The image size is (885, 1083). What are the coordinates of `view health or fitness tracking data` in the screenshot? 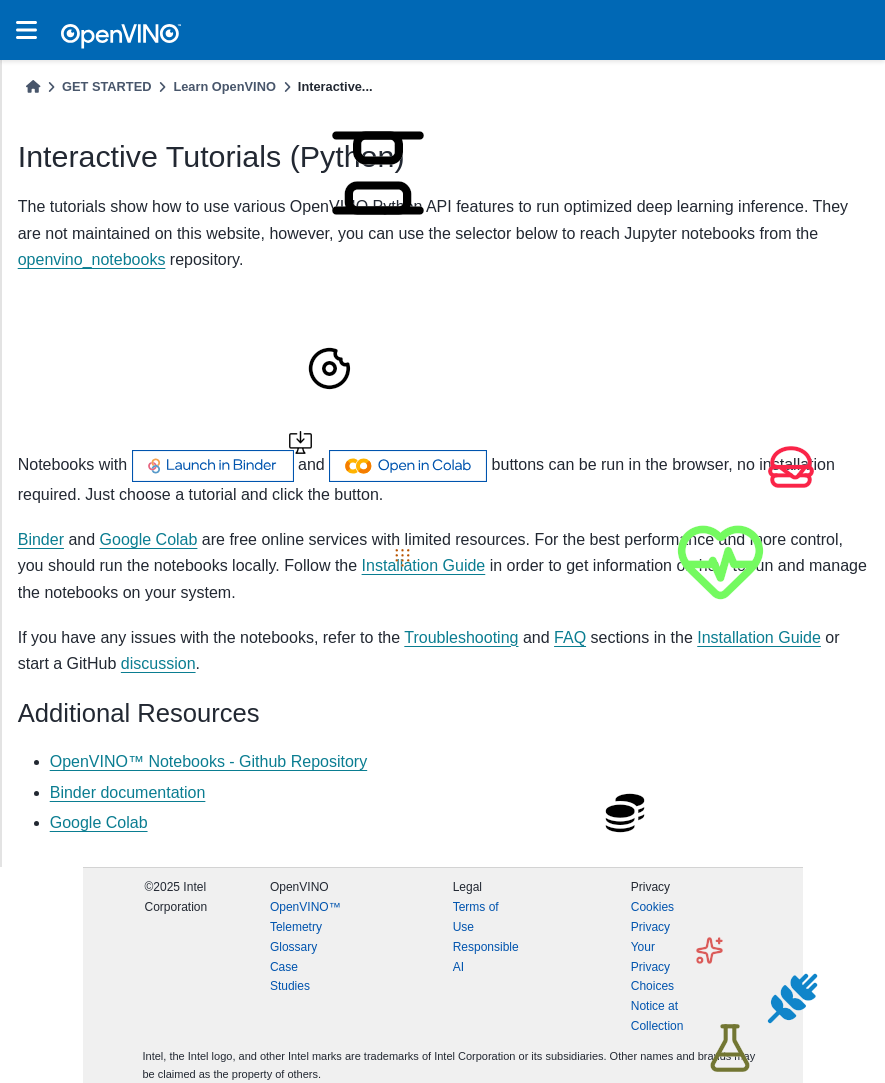 It's located at (720, 560).